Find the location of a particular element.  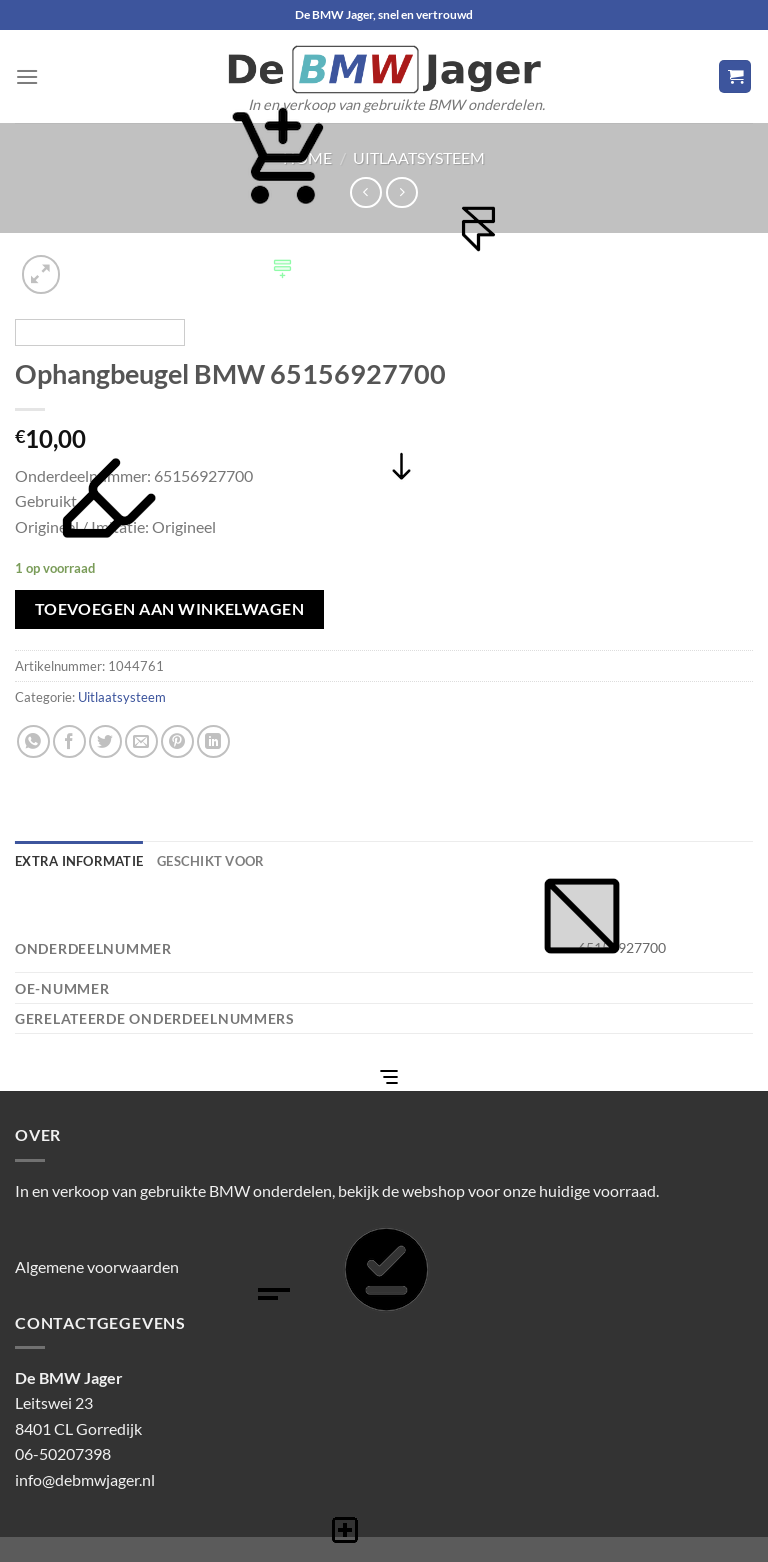

indicates content is available offline is located at coordinates (386, 1269).